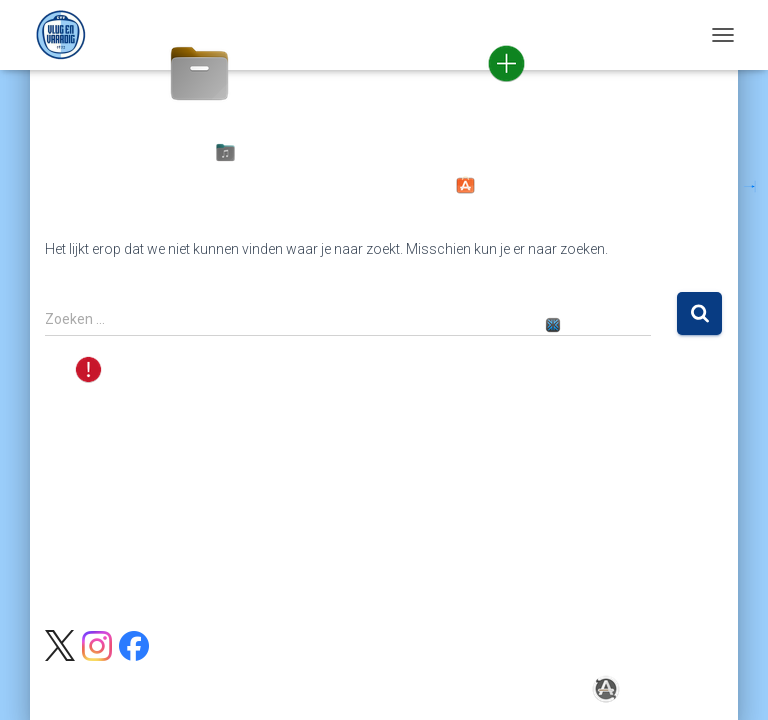  Describe the element at coordinates (225, 152) in the screenshot. I see `open your music folder` at that location.